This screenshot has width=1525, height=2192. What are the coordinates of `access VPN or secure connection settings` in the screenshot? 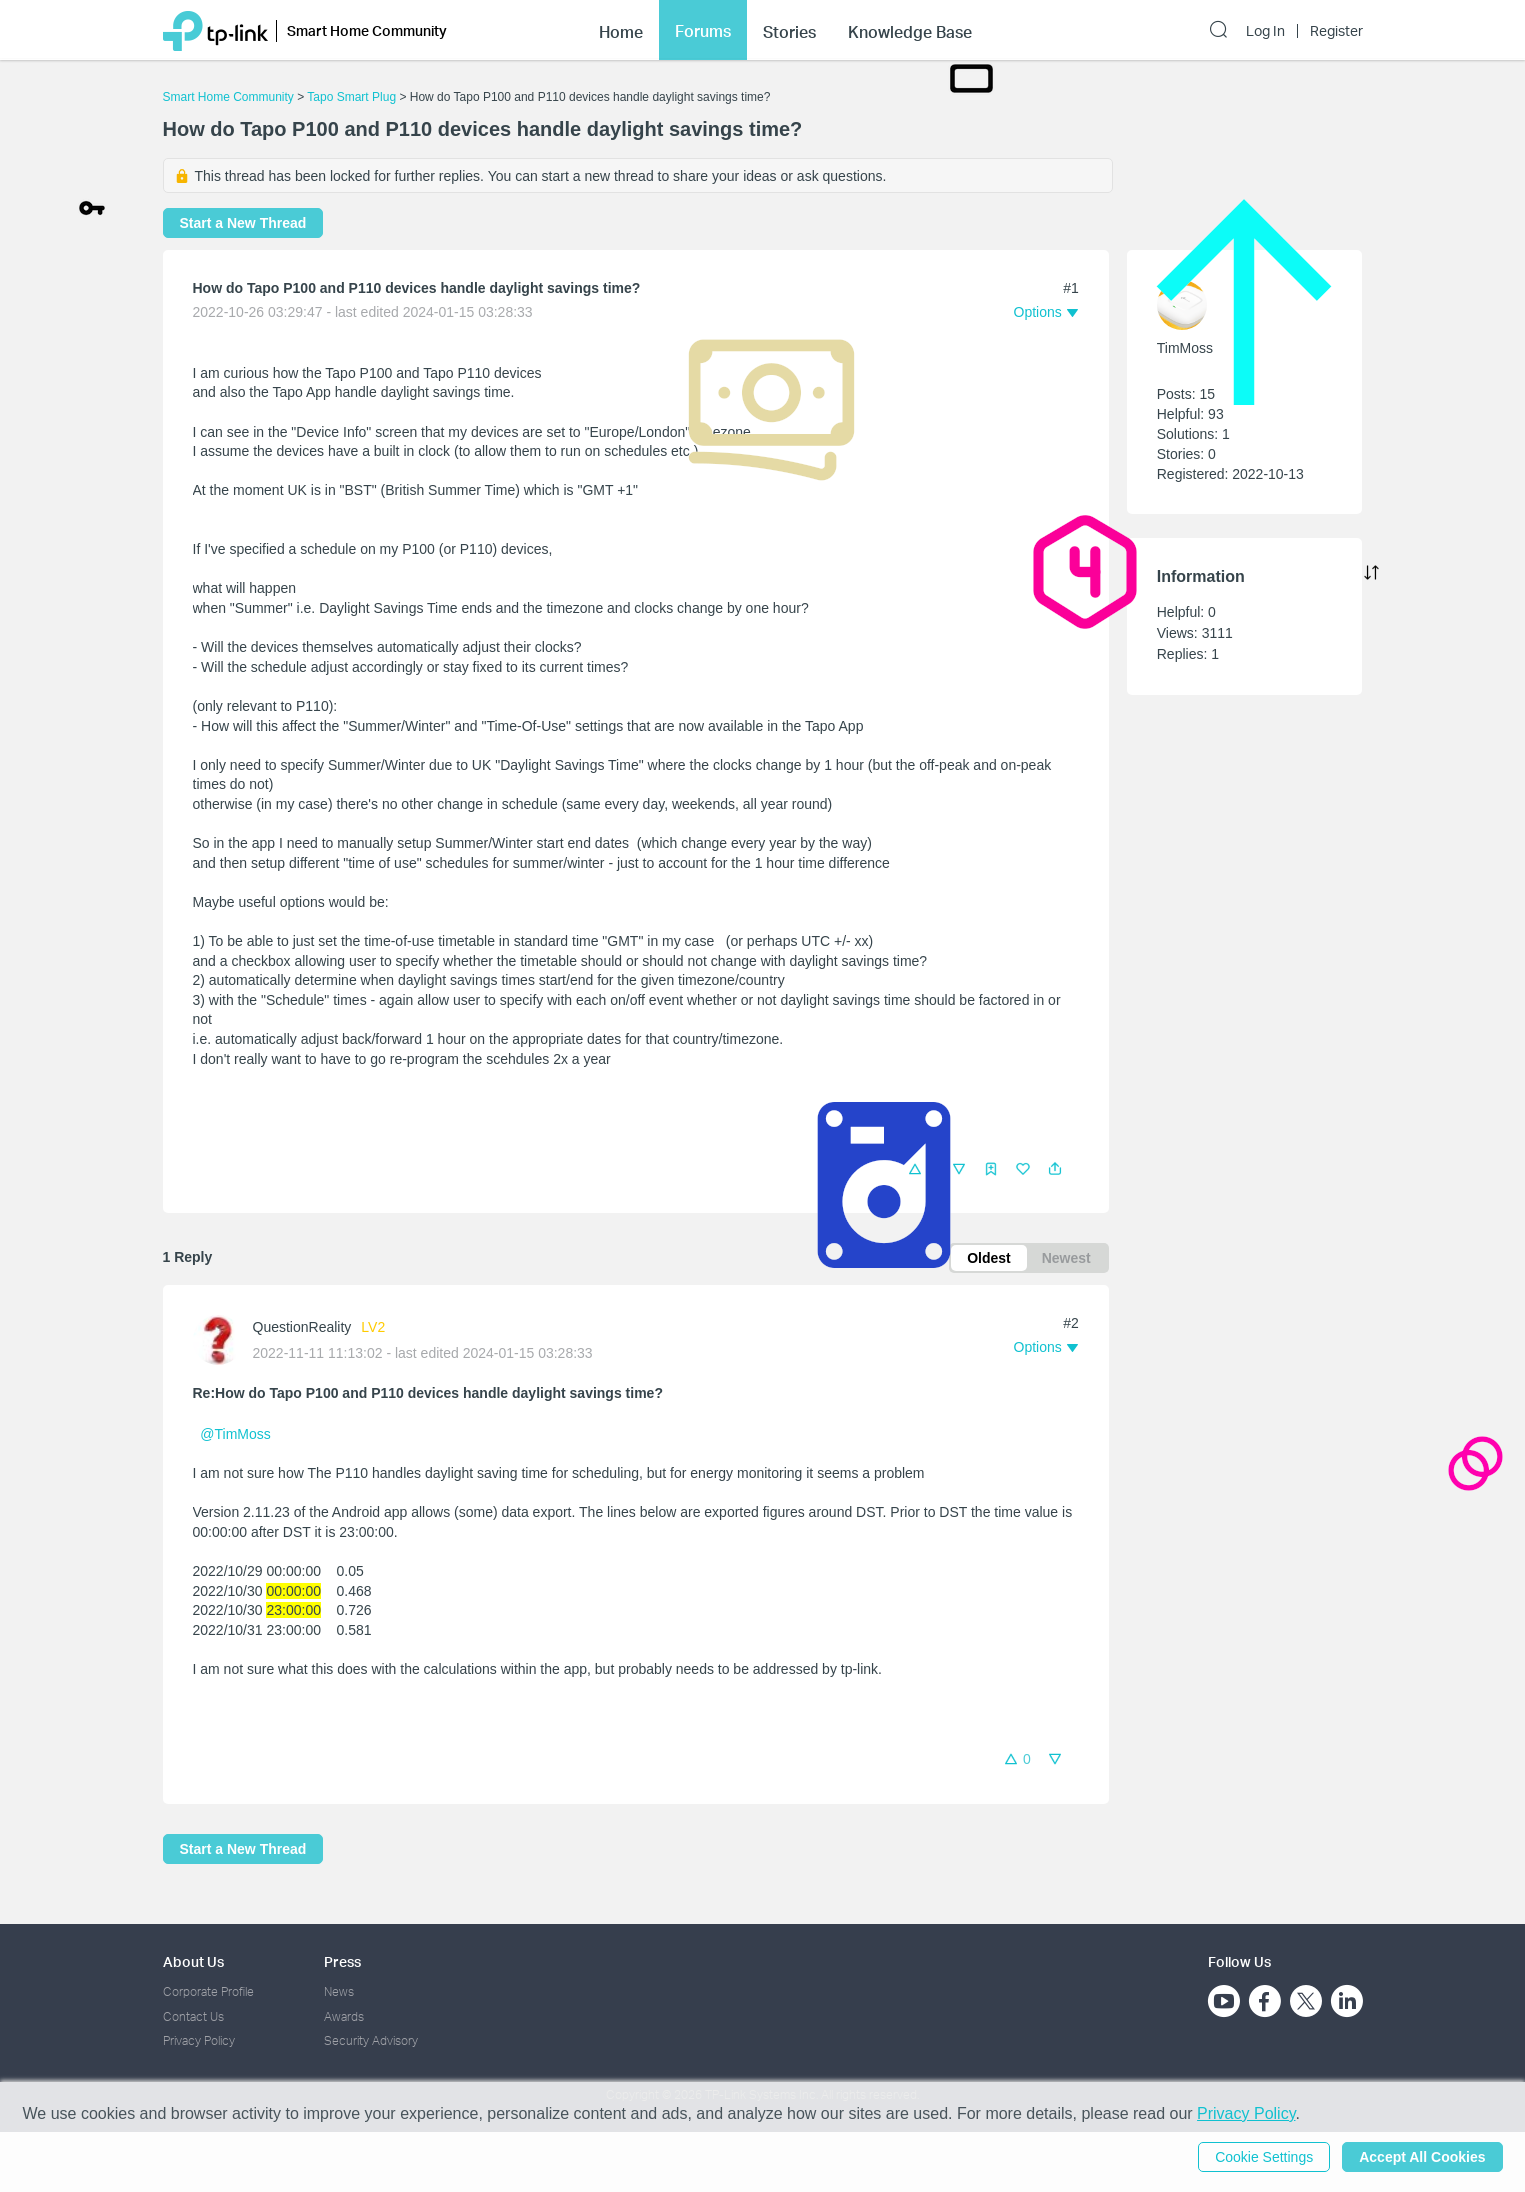 It's located at (92, 208).